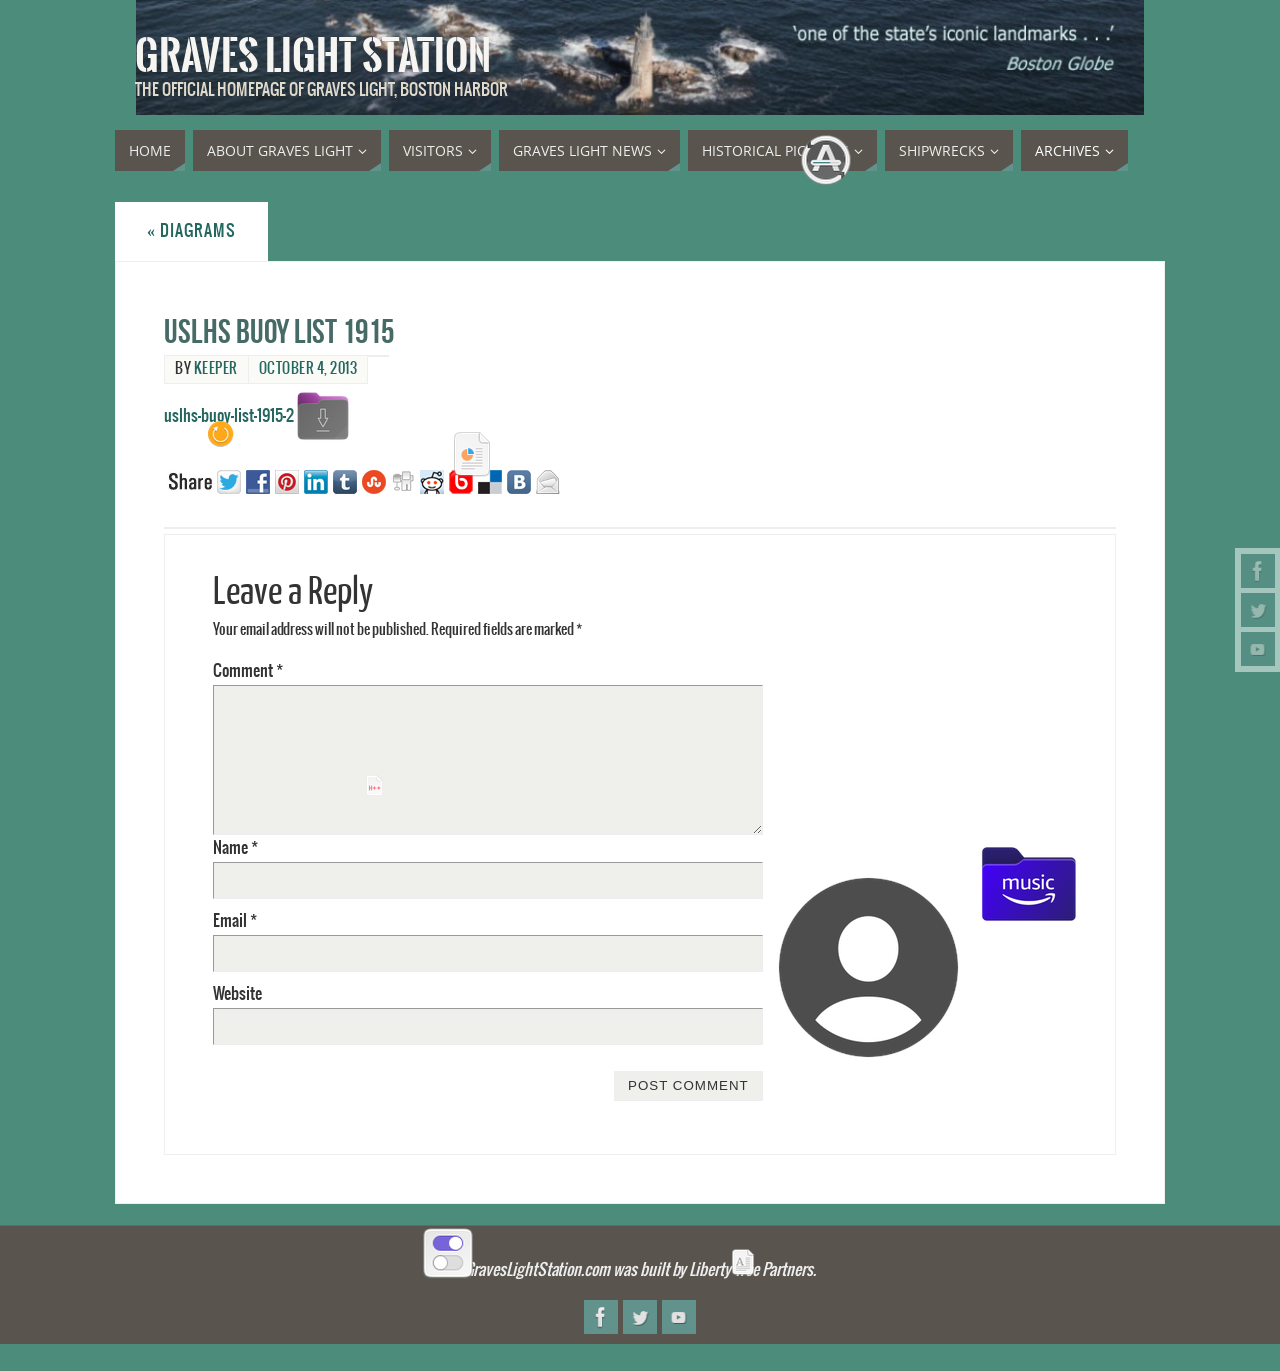  Describe the element at coordinates (448, 1253) in the screenshot. I see `open gnome tweaks settings` at that location.